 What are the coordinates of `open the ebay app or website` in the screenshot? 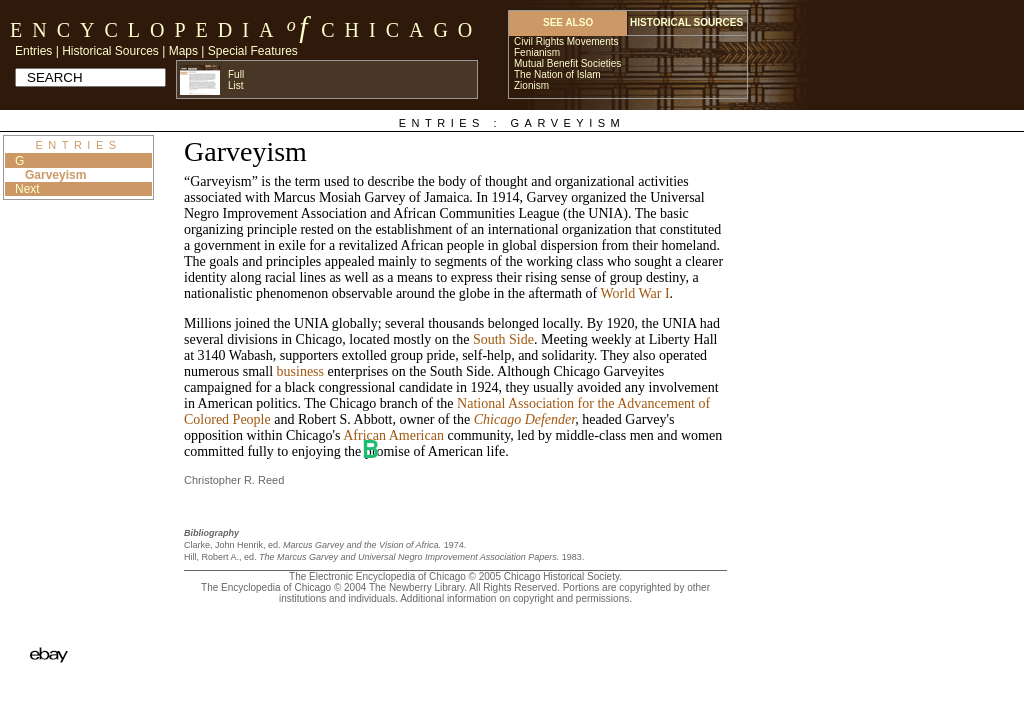 It's located at (49, 655).